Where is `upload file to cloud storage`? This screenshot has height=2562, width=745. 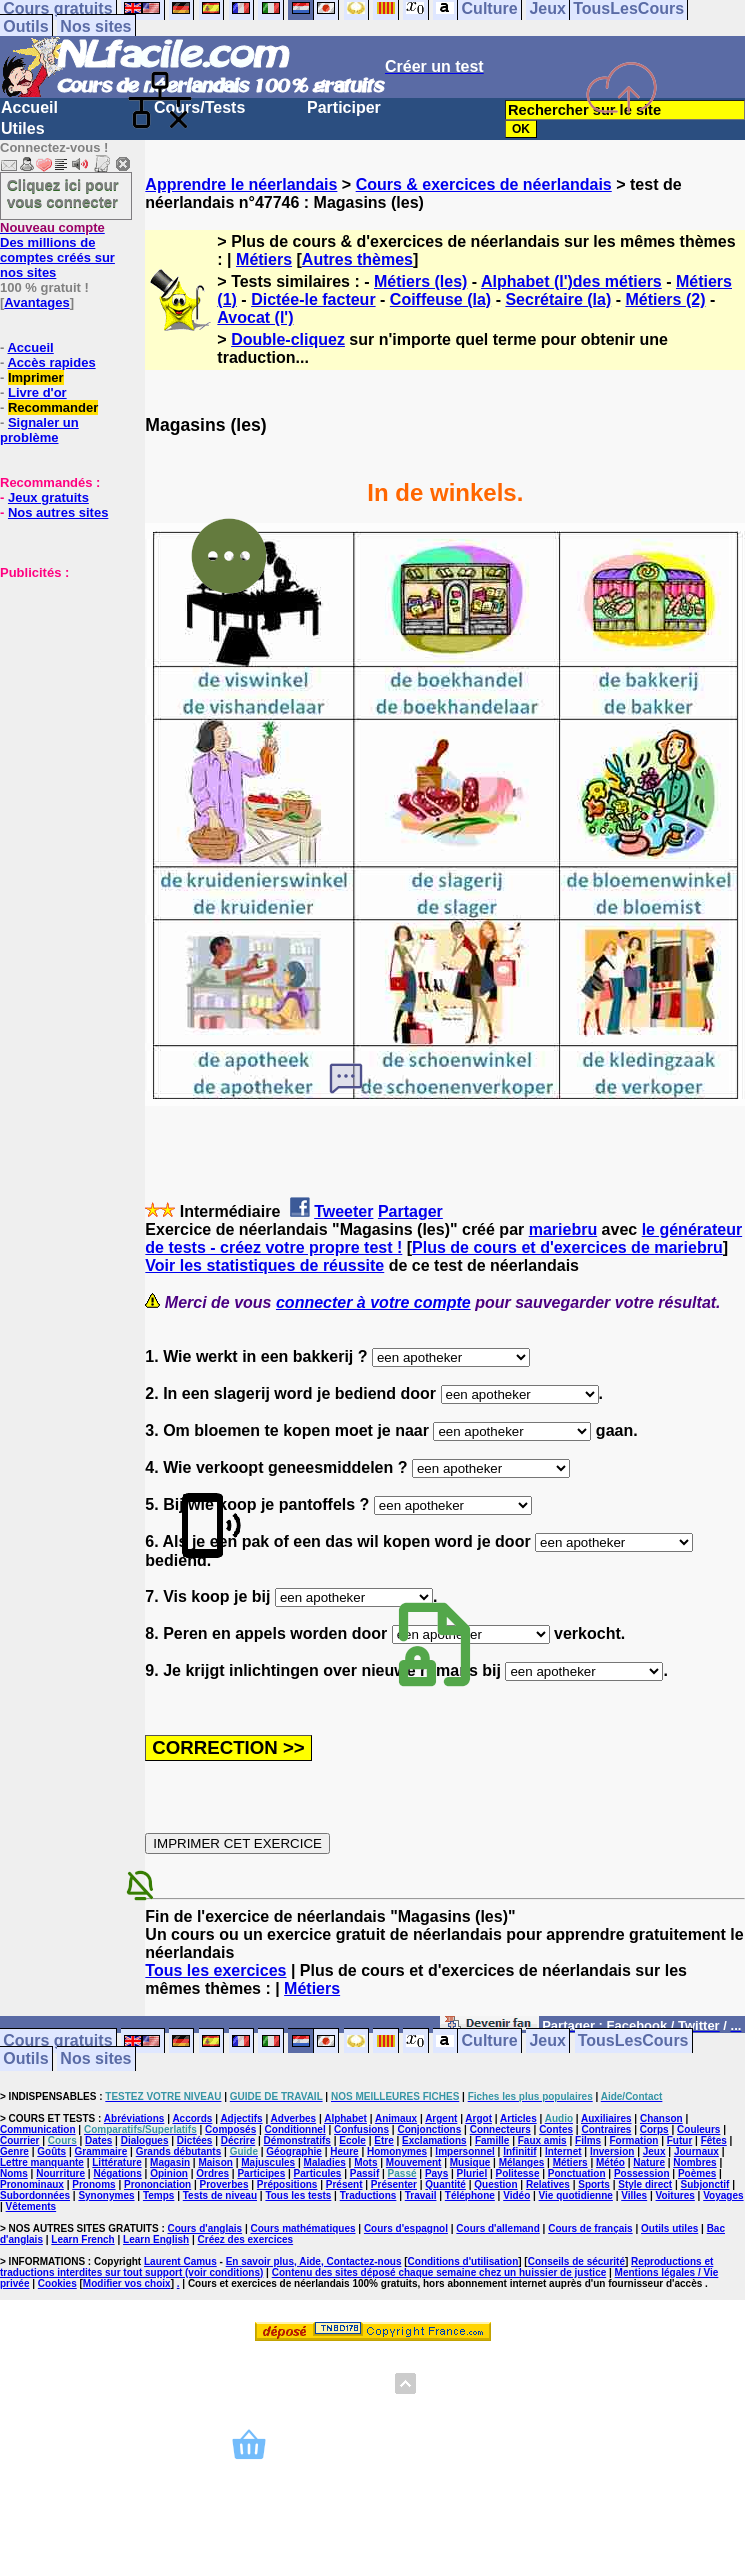 upload file to cloud storage is located at coordinates (621, 87).